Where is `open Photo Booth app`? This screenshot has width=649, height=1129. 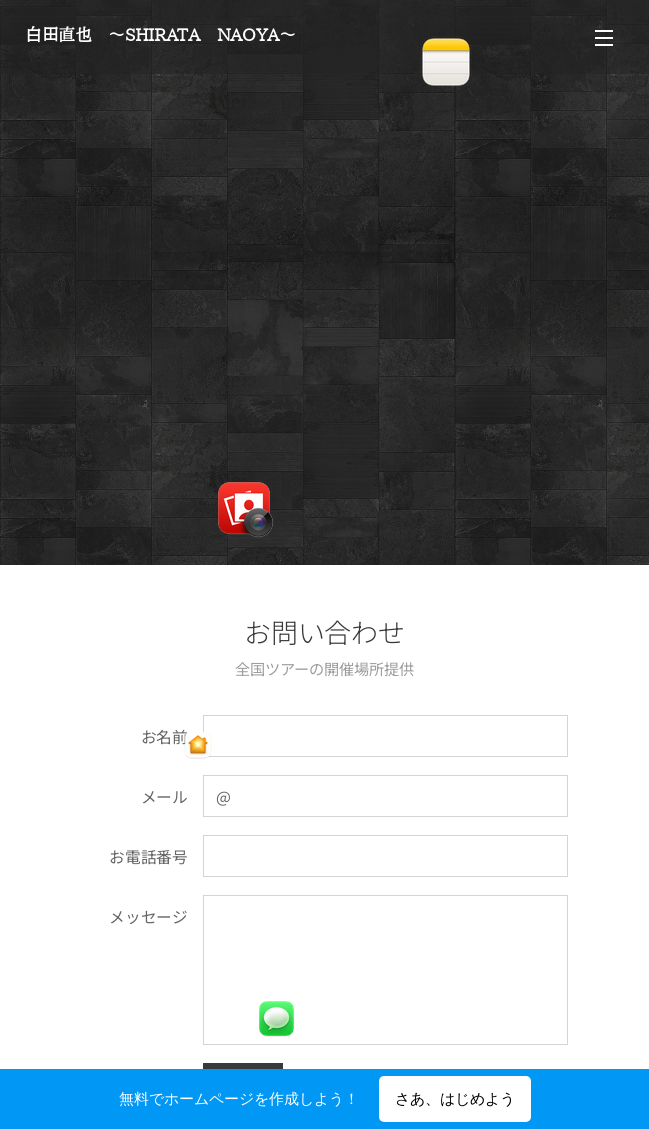 open Photo Booth app is located at coordinates (244, 508).